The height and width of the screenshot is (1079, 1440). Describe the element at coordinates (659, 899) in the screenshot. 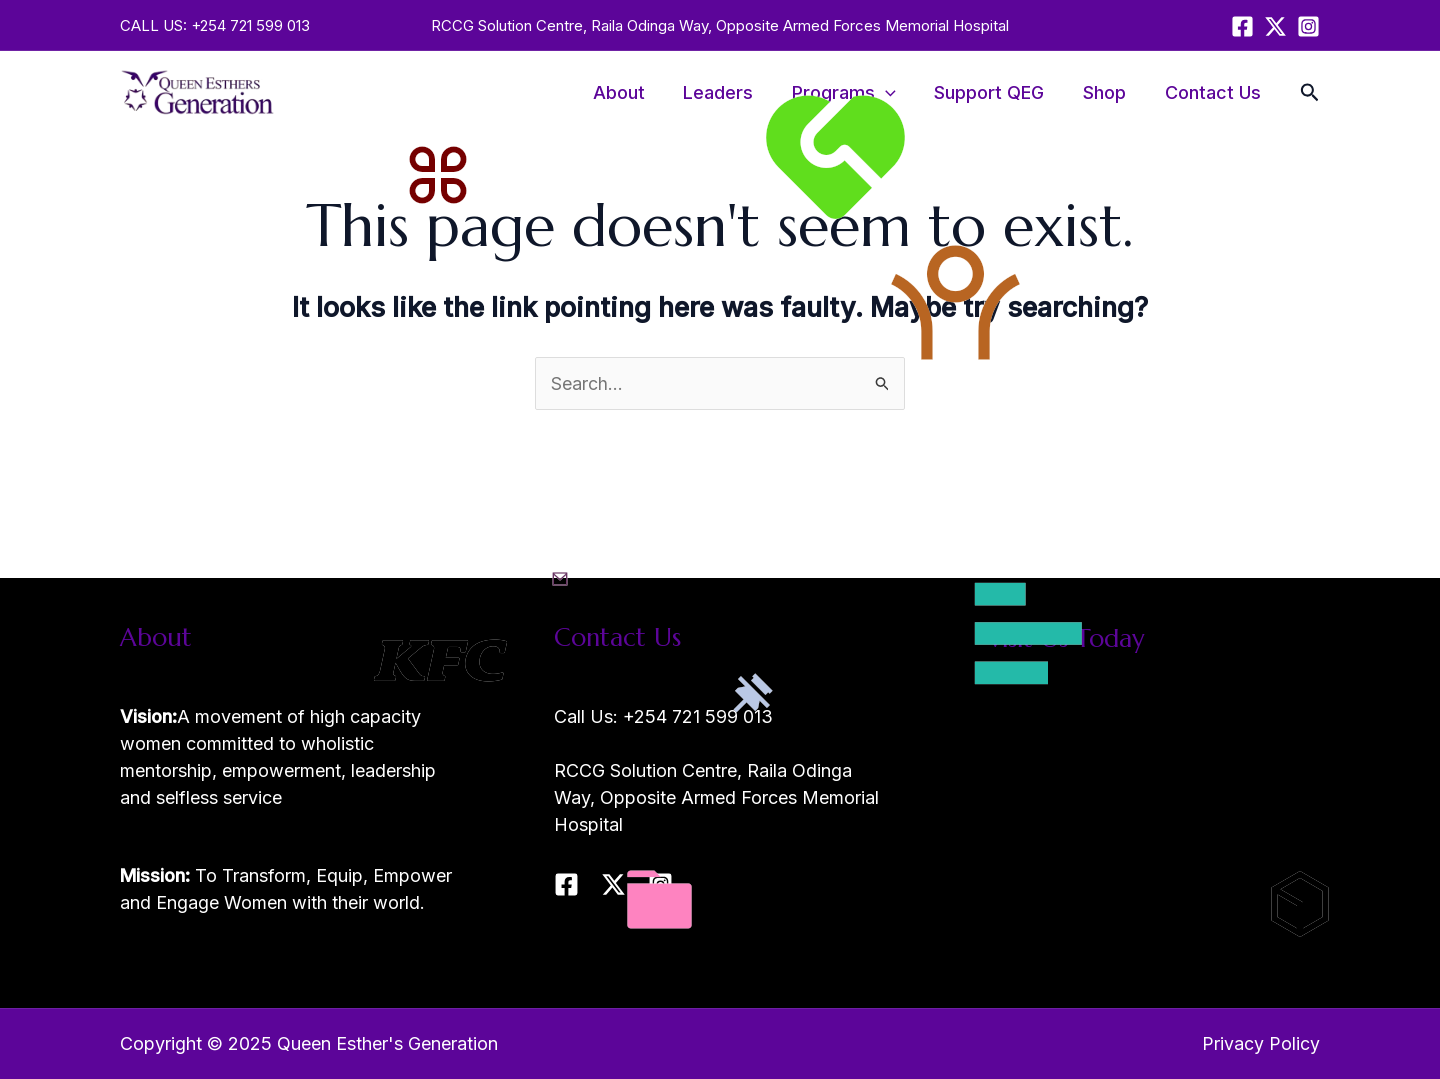

I see `open folder to view files` at that location.